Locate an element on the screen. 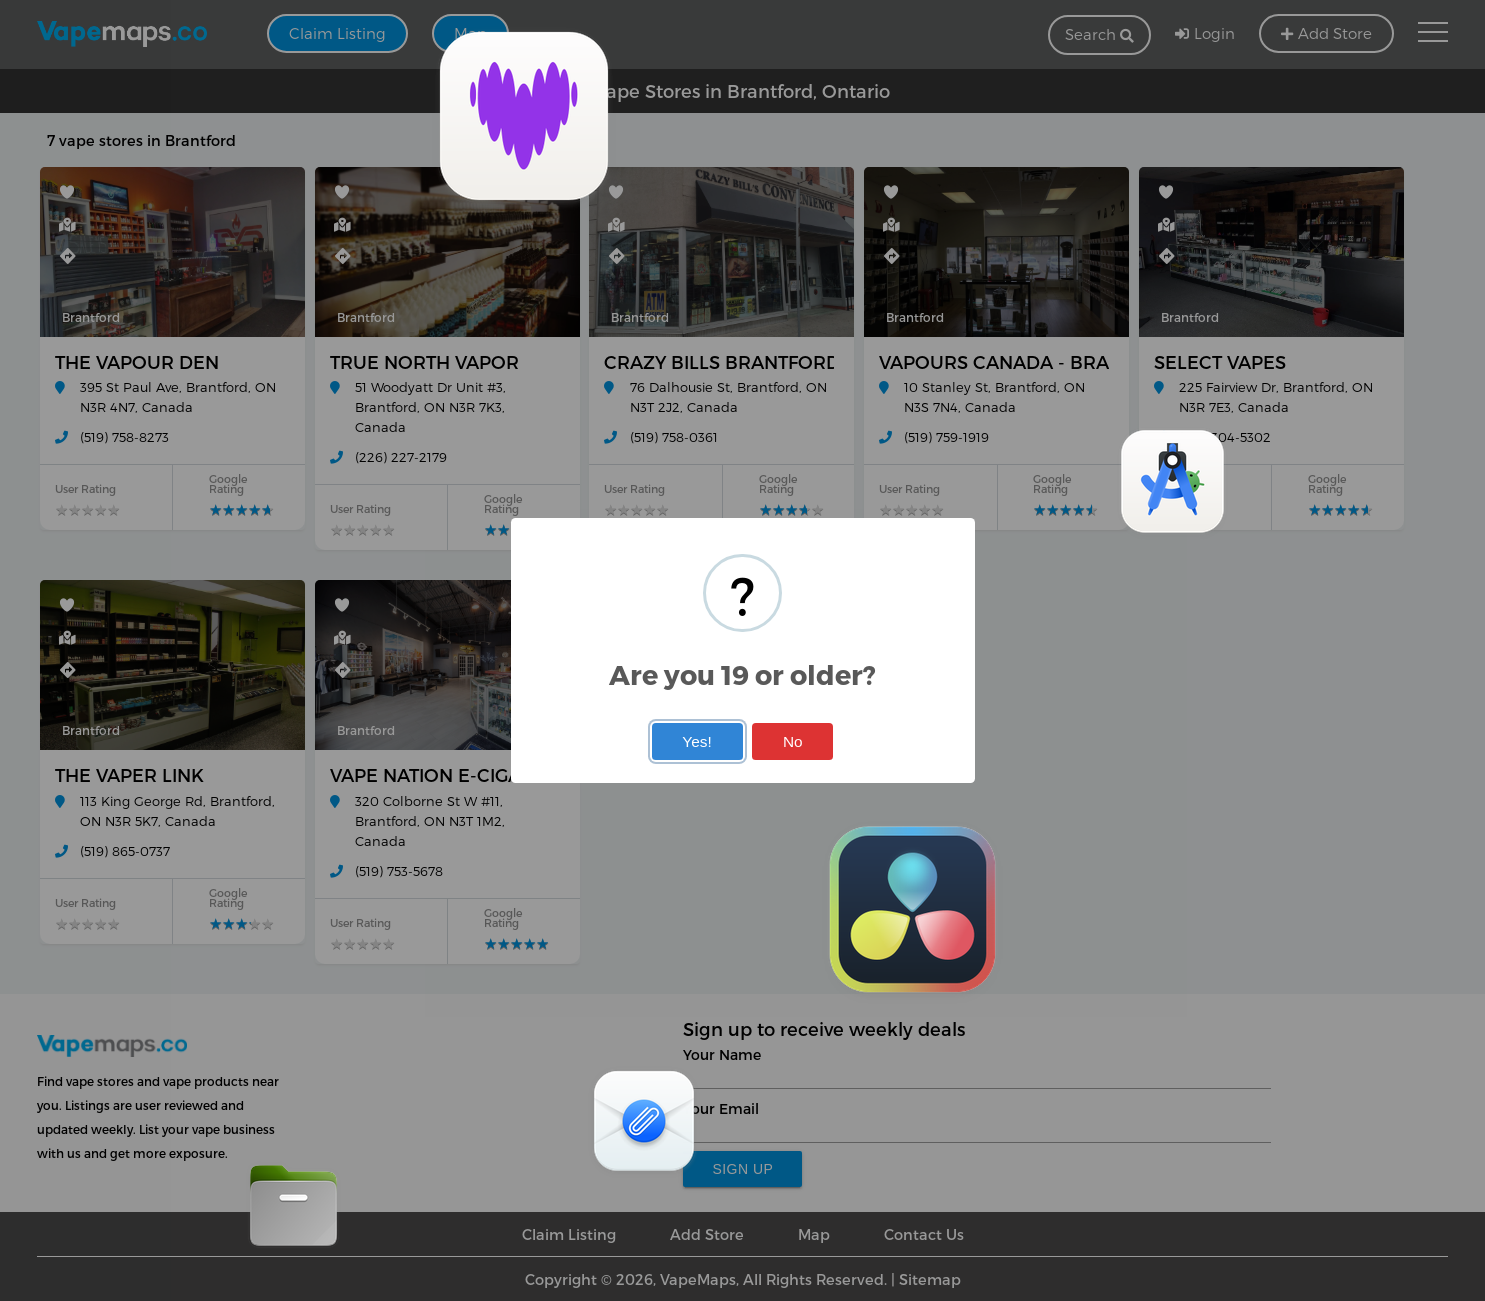 This screenshot has width=1485, height=1301. open deezer music streaming app is located at coordinates (524, 116).